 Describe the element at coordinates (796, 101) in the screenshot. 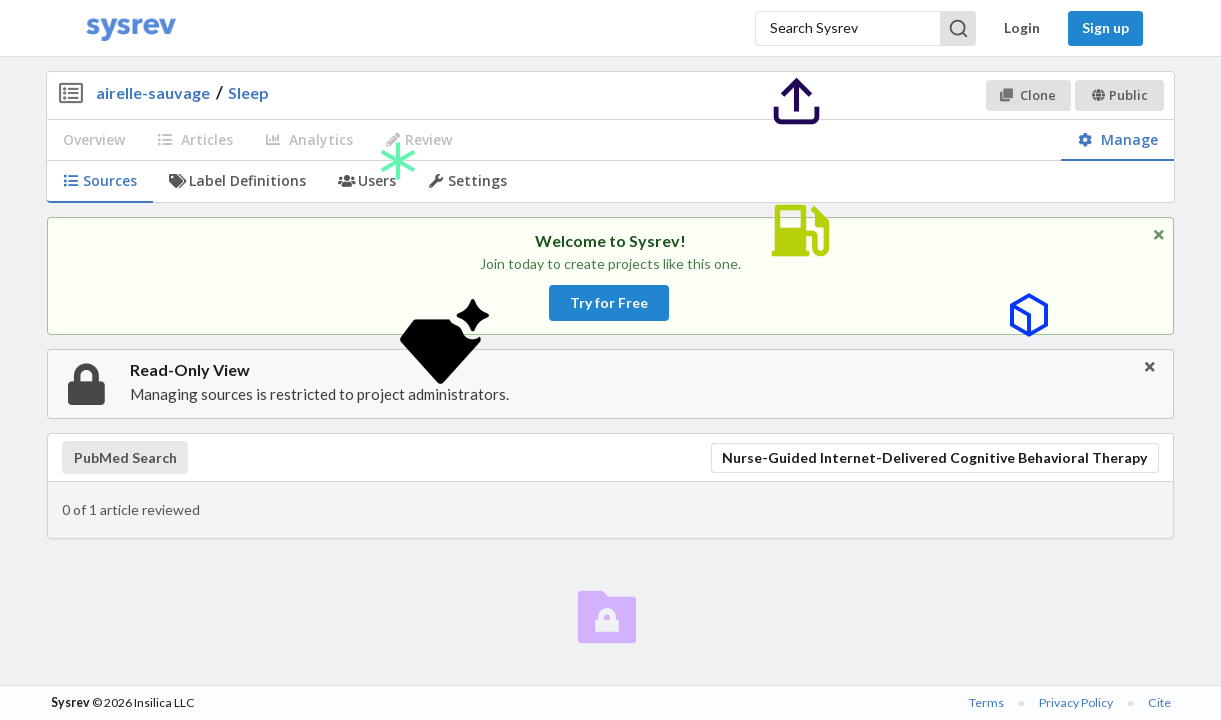

I see `share content with others` at that location.